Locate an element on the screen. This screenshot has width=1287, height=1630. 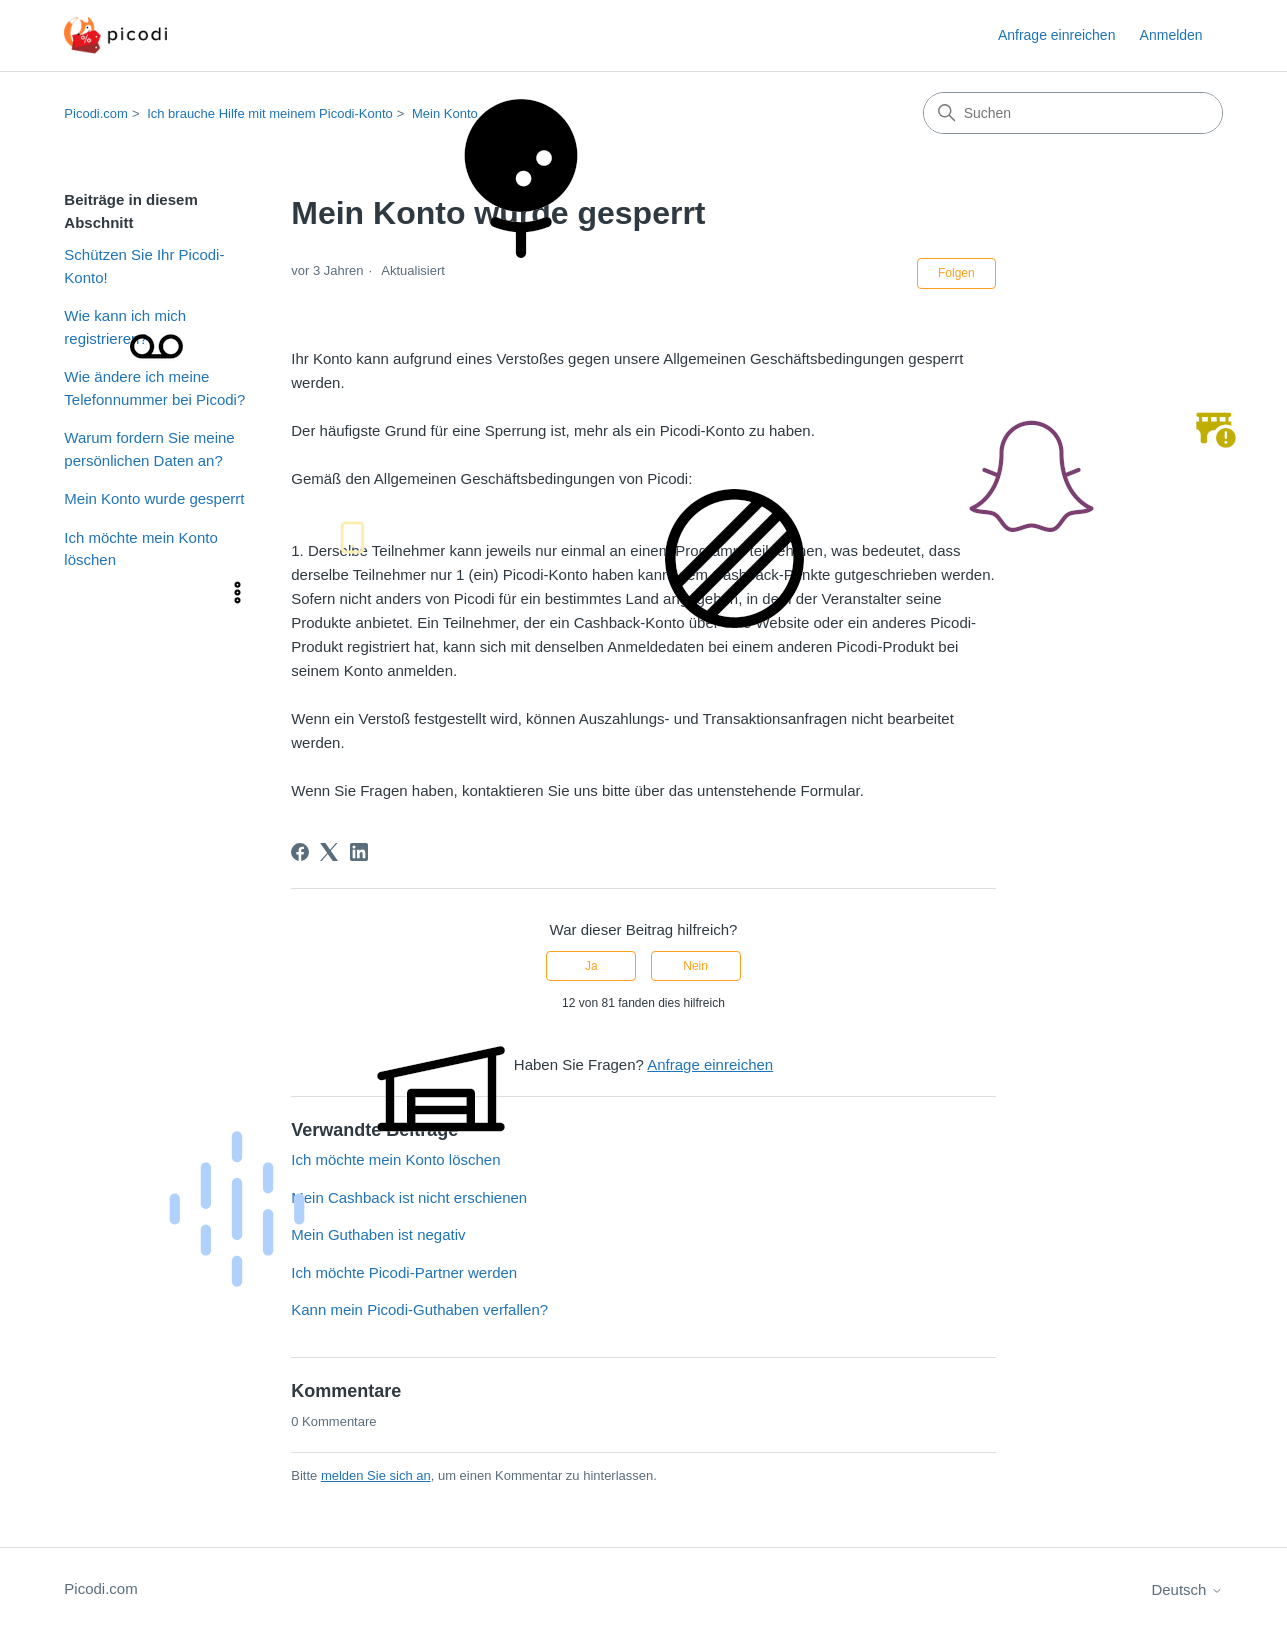
bridge alert or infrastructure warning is located at coordinates (1216, 428).